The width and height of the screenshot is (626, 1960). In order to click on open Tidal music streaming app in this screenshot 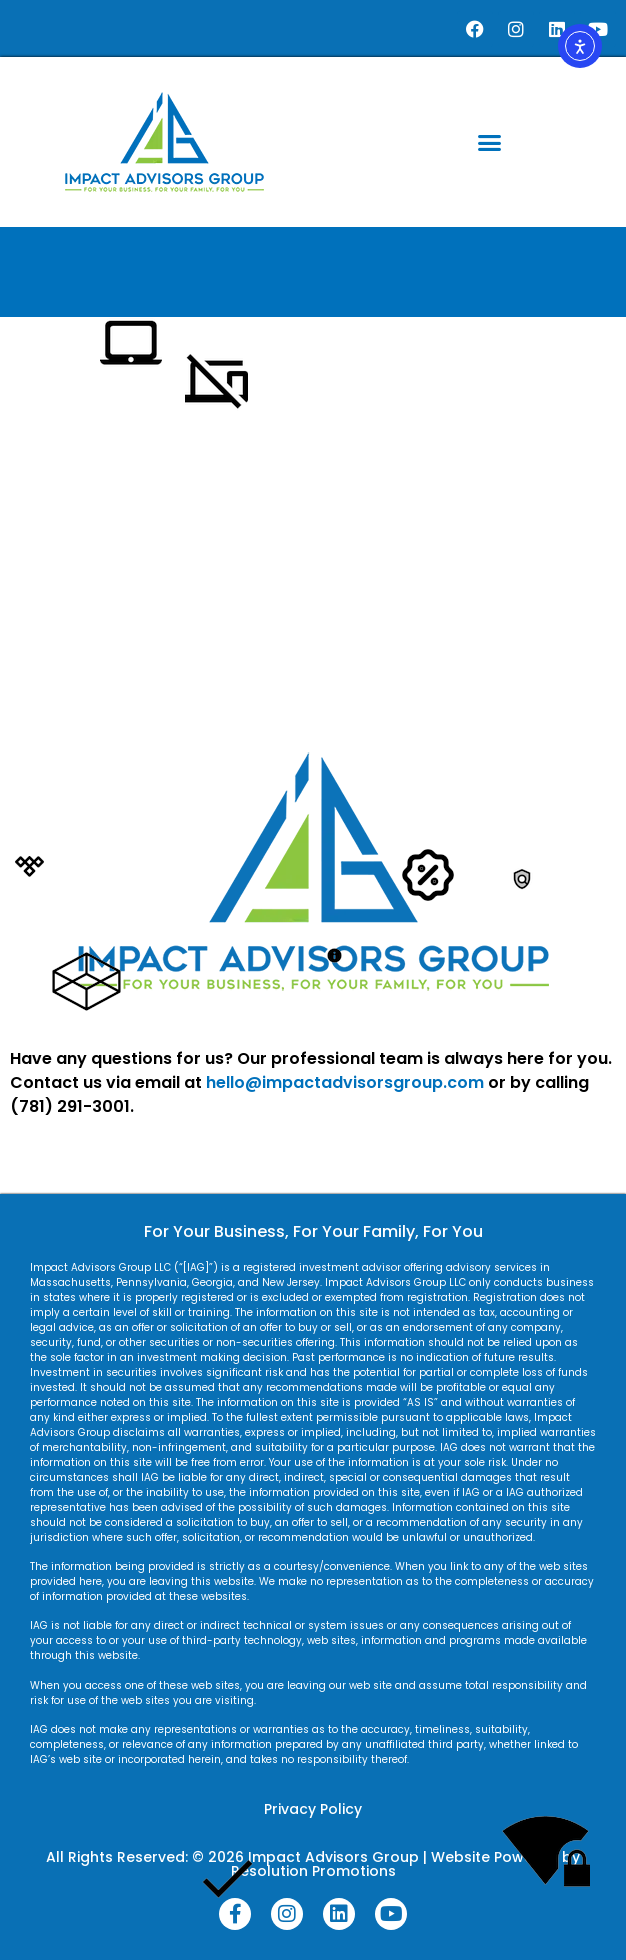, I will do `click(29, 865)`.